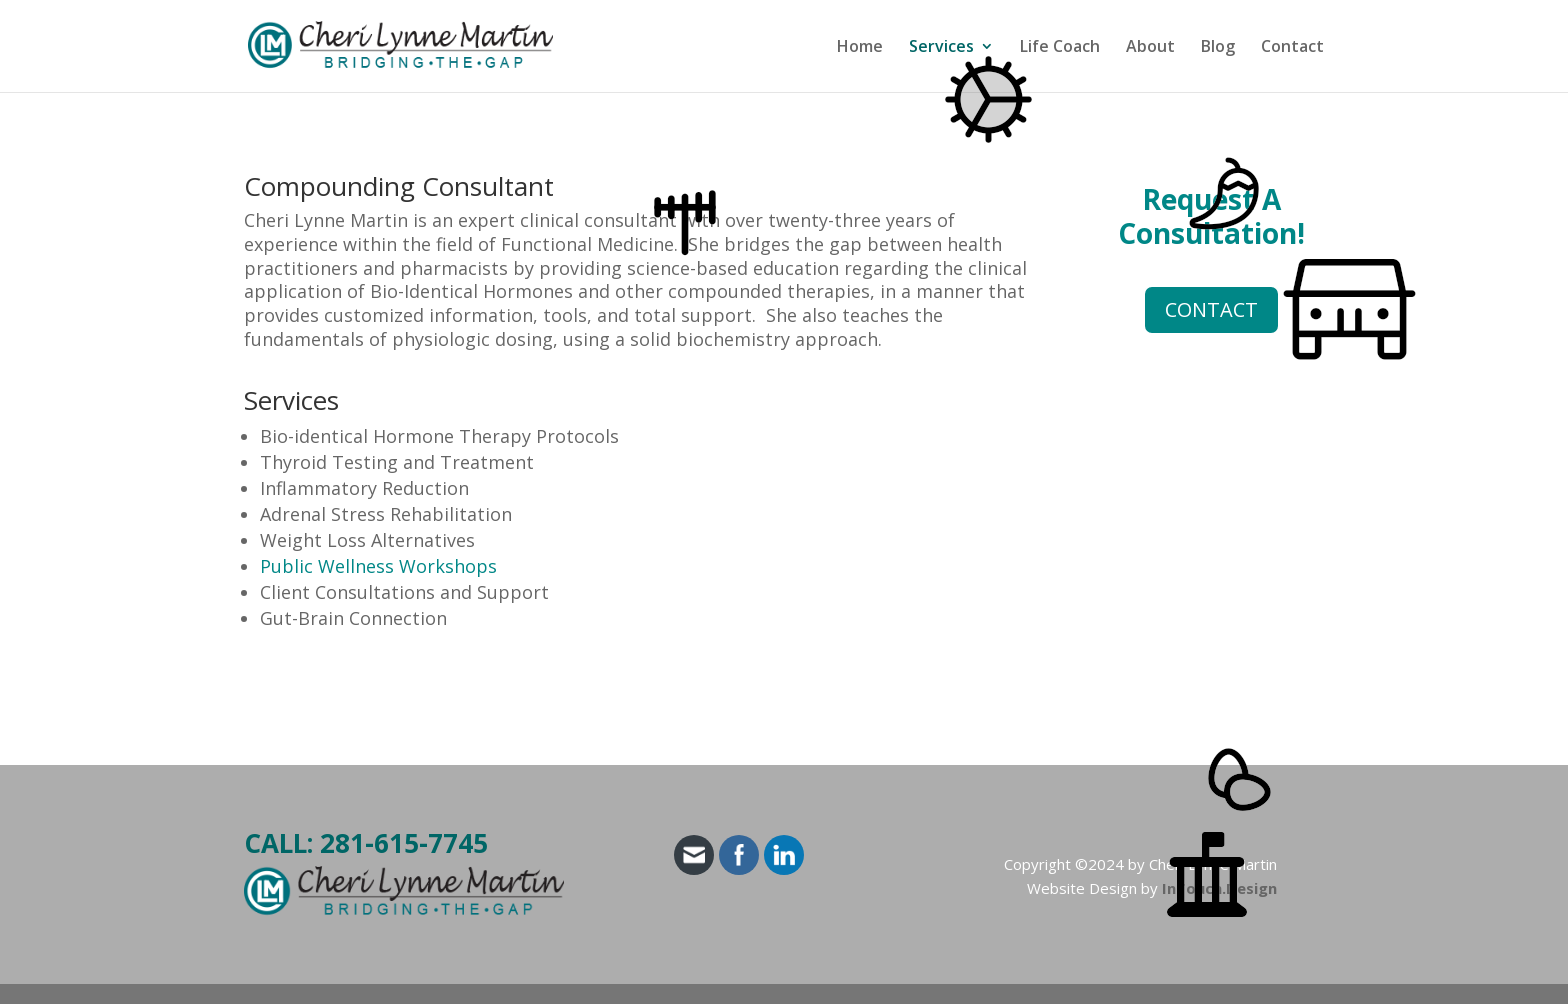 The width and height of the screenshot is (1568, 1004). Describe the element at coordinates (1239, 776) in the screenshot. I see `browse egg or breakfast recipes` at that location.